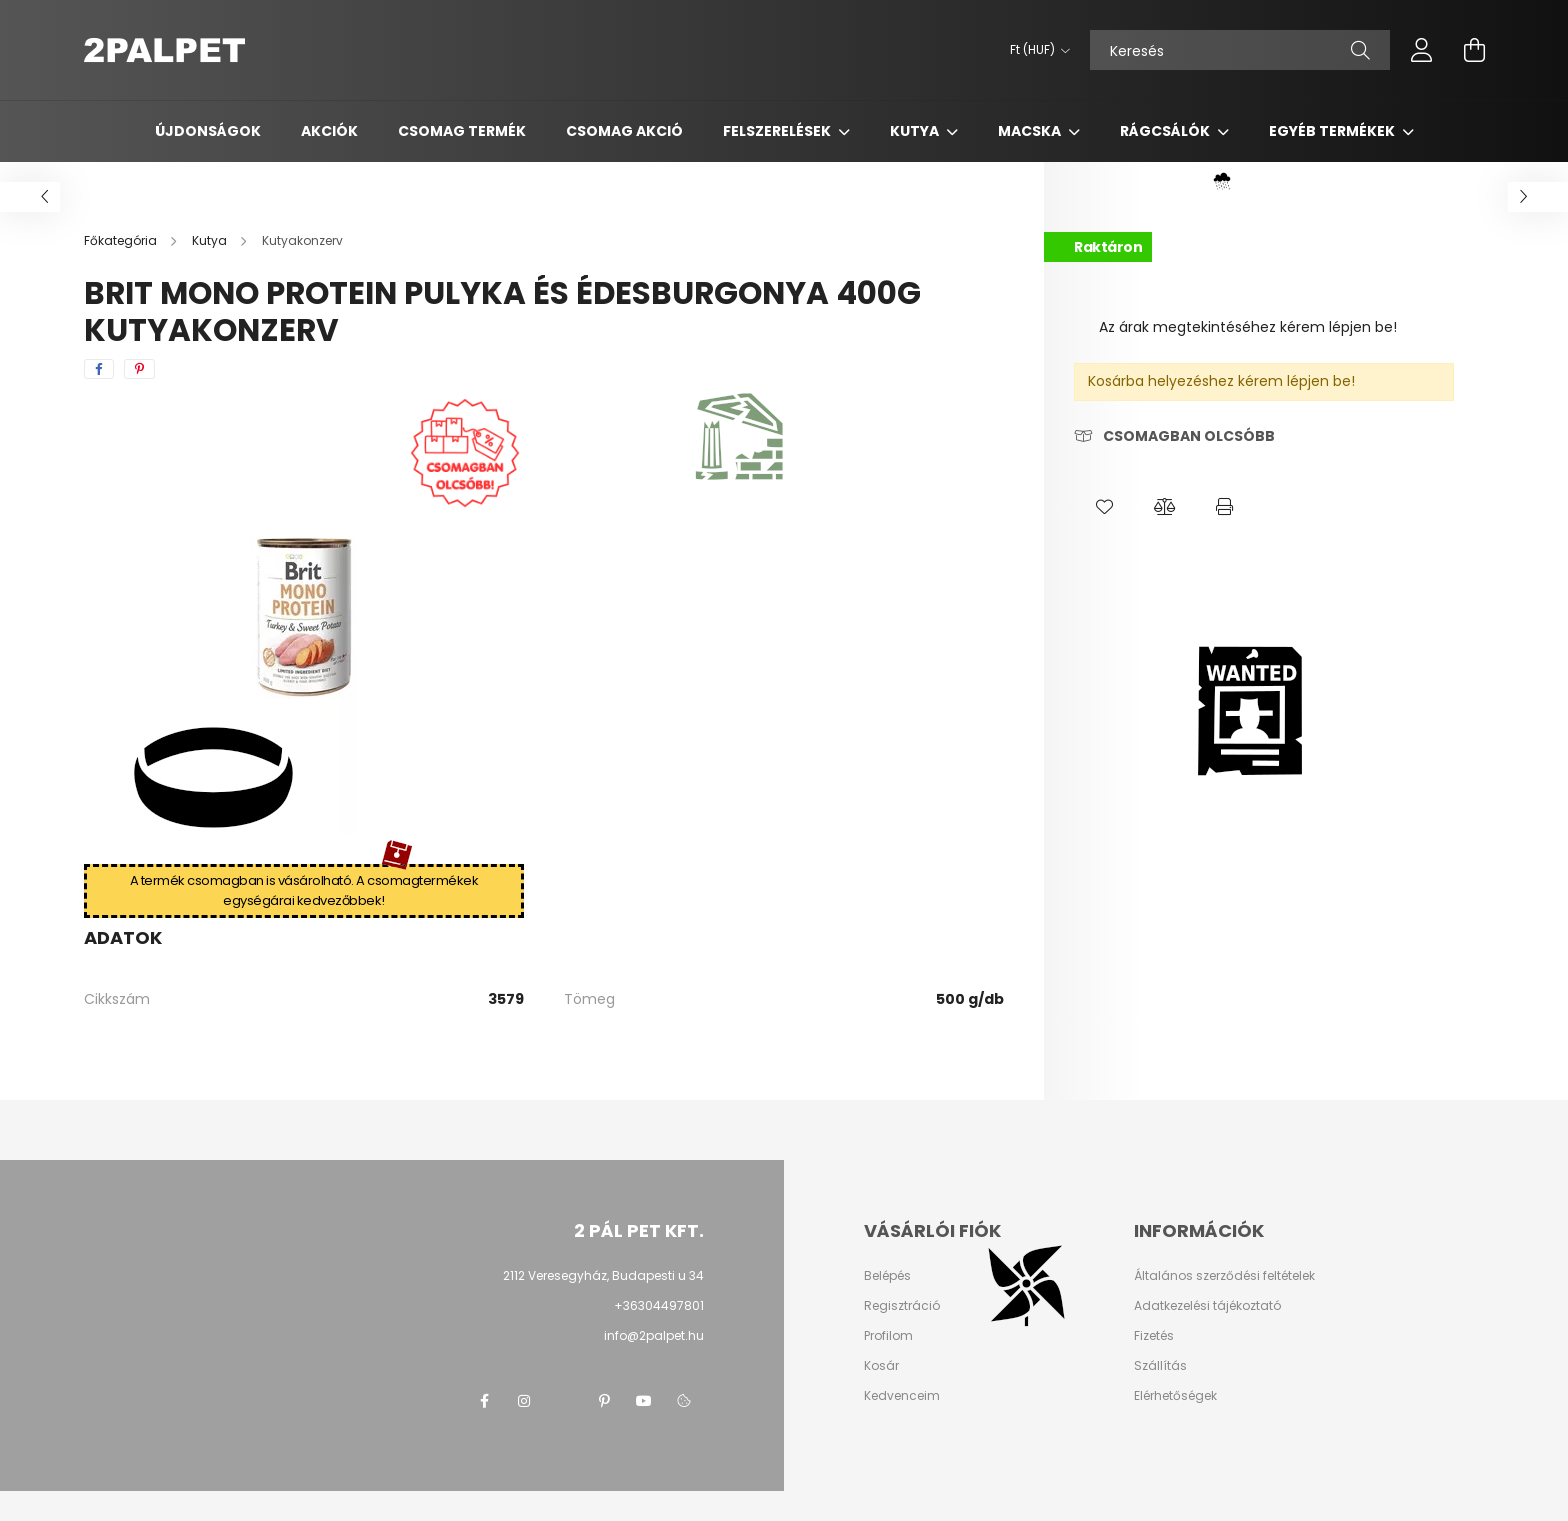 Image resolution: width=1568 pixels, height=1521 pixels. I want to click on view bounty or wanted poster in game, so click(1250, 711).